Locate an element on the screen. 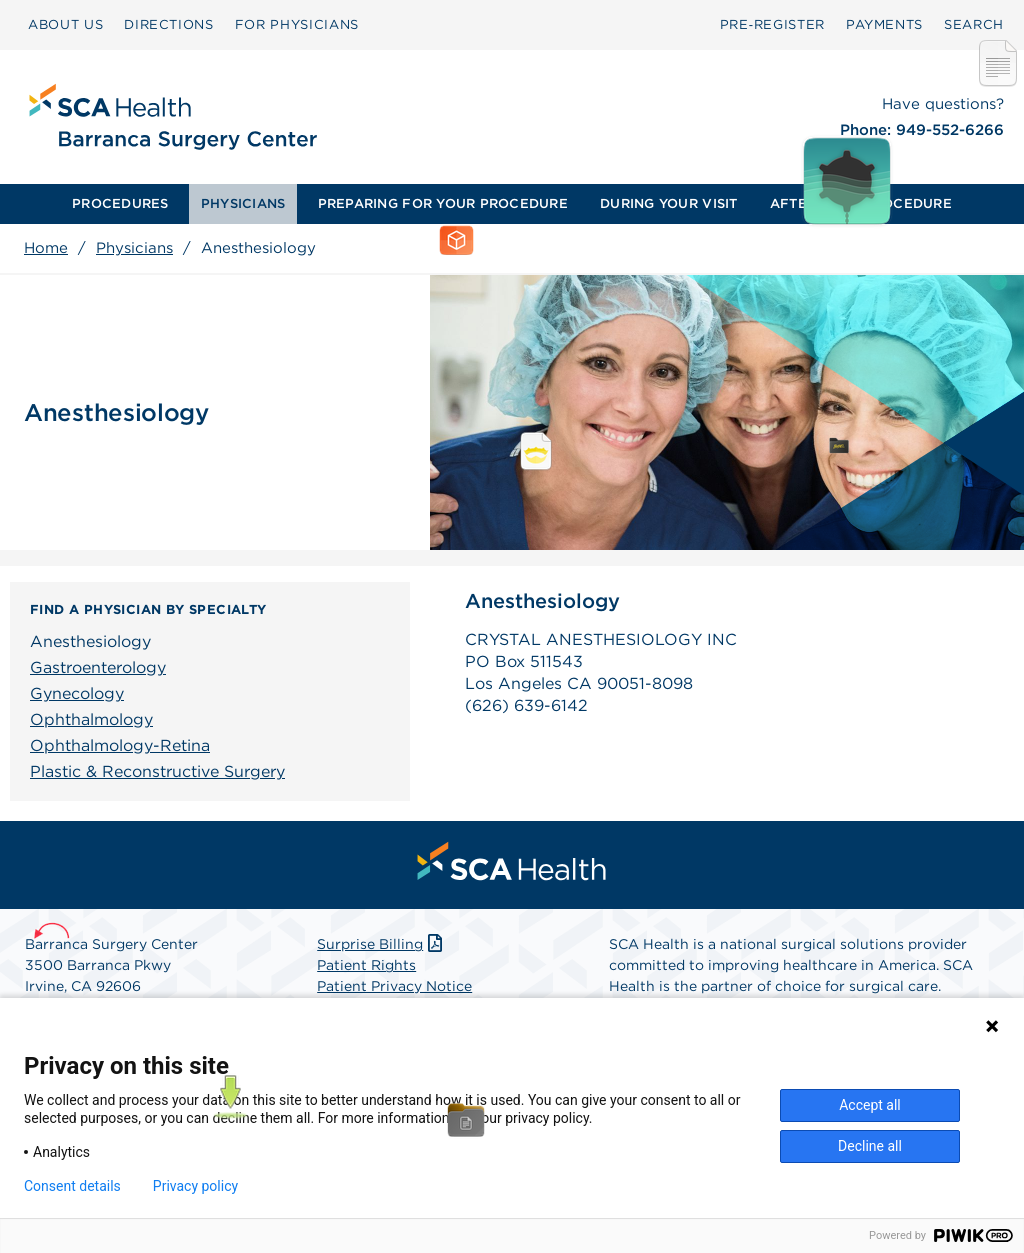 This screenshot has width=1024, height=1253. open your documents folder is located at coordinates (466, 1120).